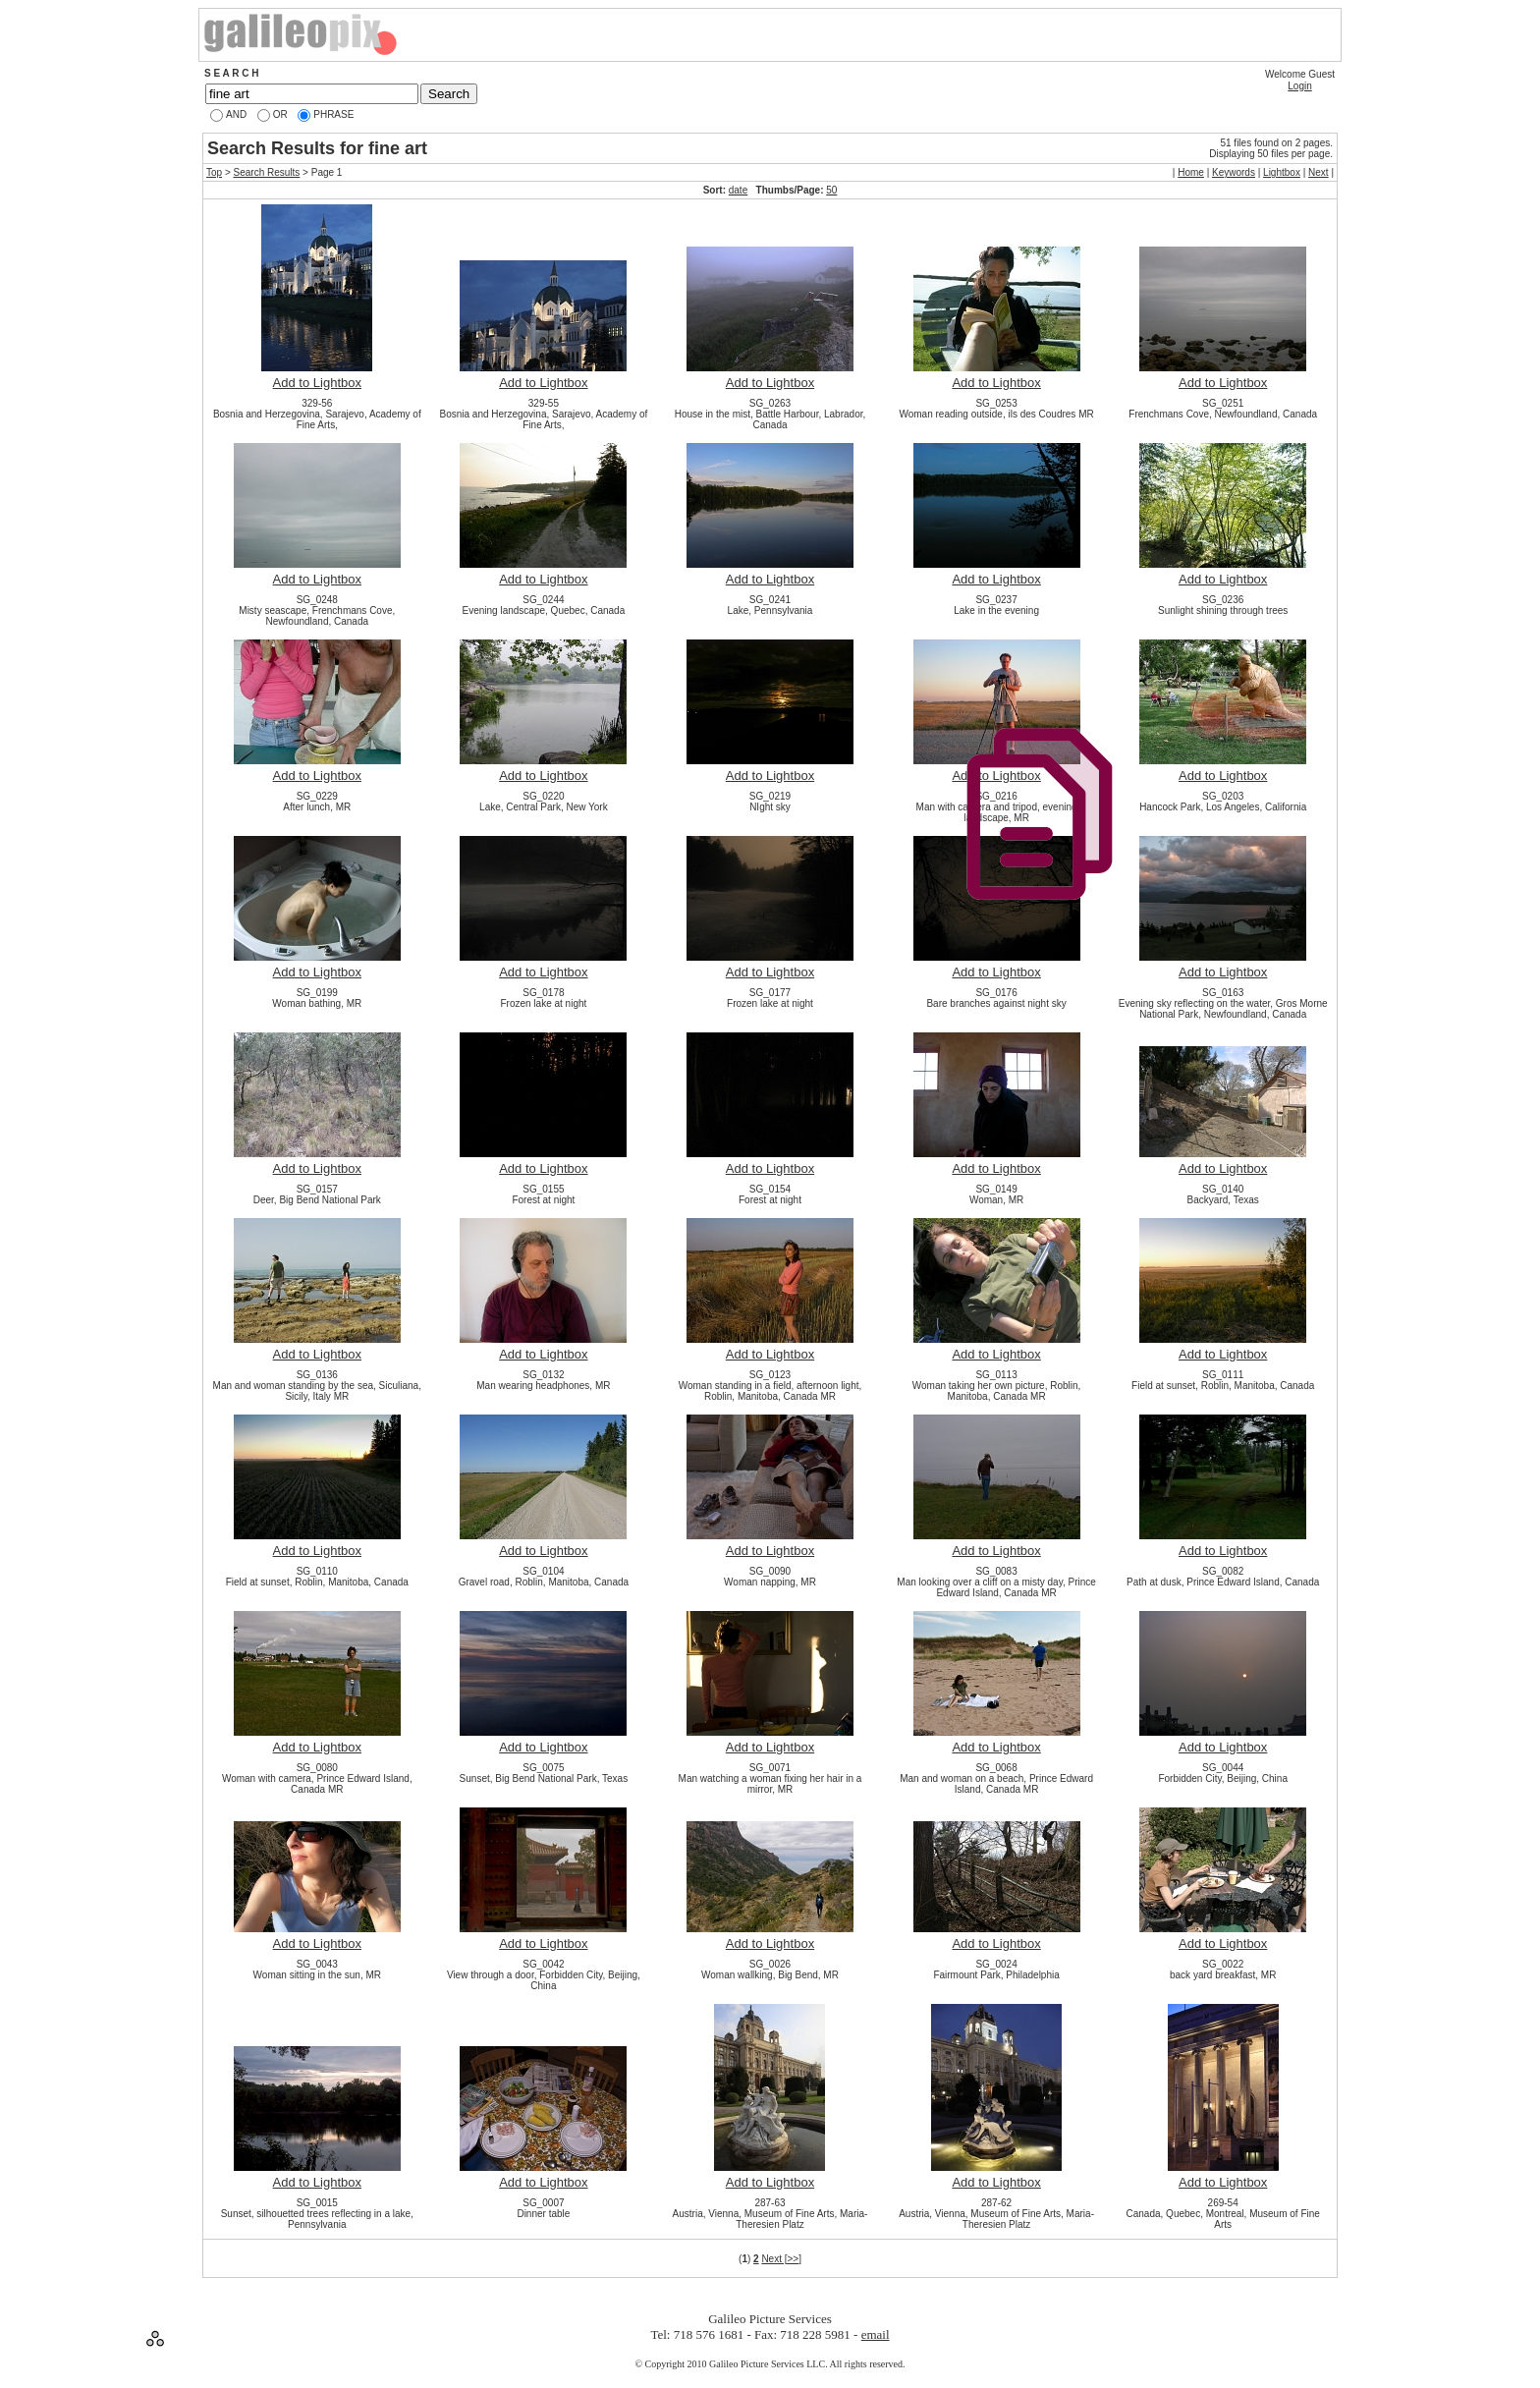 This screenshot has width=1540, height=2388. Describe the element at coordinates (1039, 813) in the screenshot. I see `view all files or documents` at that location.